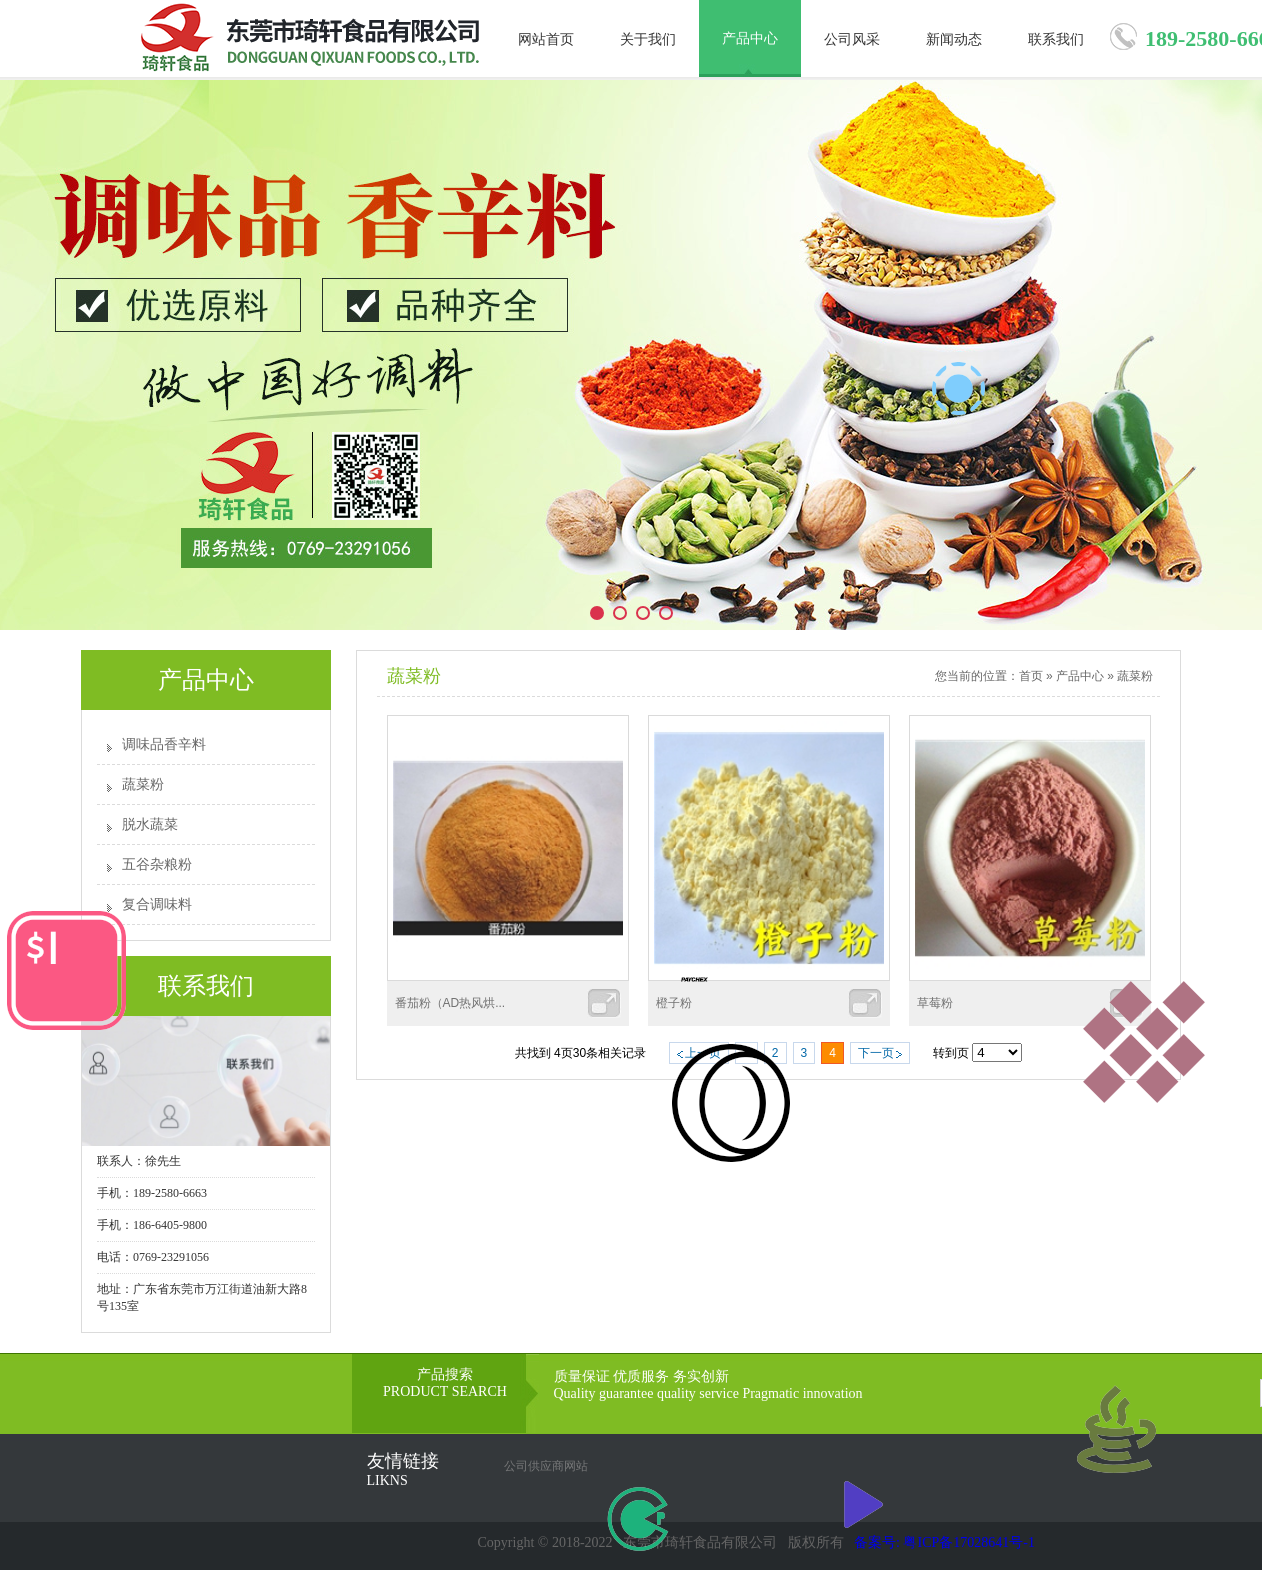 The width and height of the screenshot is (1262, 1570). What do you see at coordinates (66, 970) in the screenshot?
I see `open iTerm2 terminal application` at bounding box center [66, 970].